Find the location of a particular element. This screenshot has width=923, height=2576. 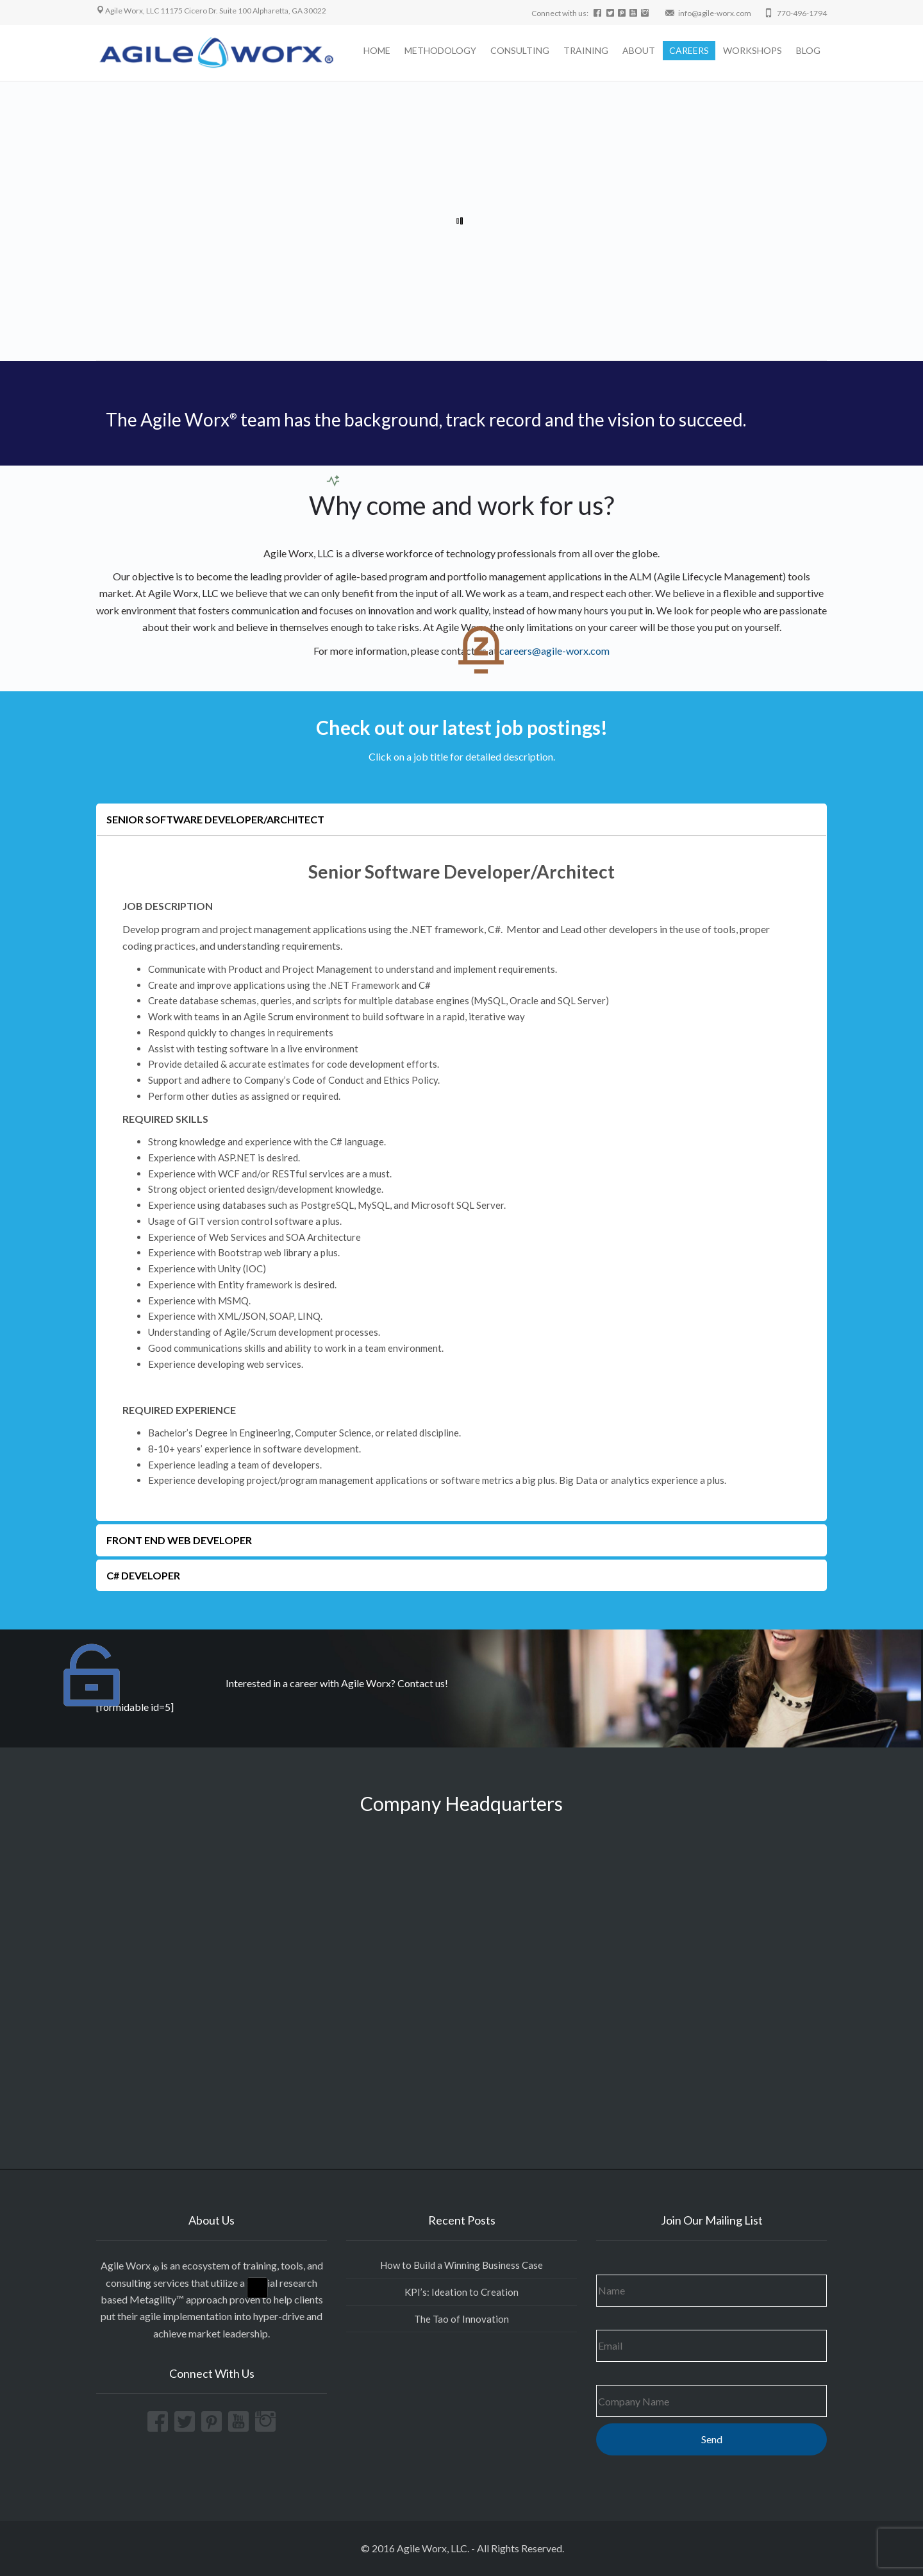

stop media playback is located at coordinates (257, 2287).